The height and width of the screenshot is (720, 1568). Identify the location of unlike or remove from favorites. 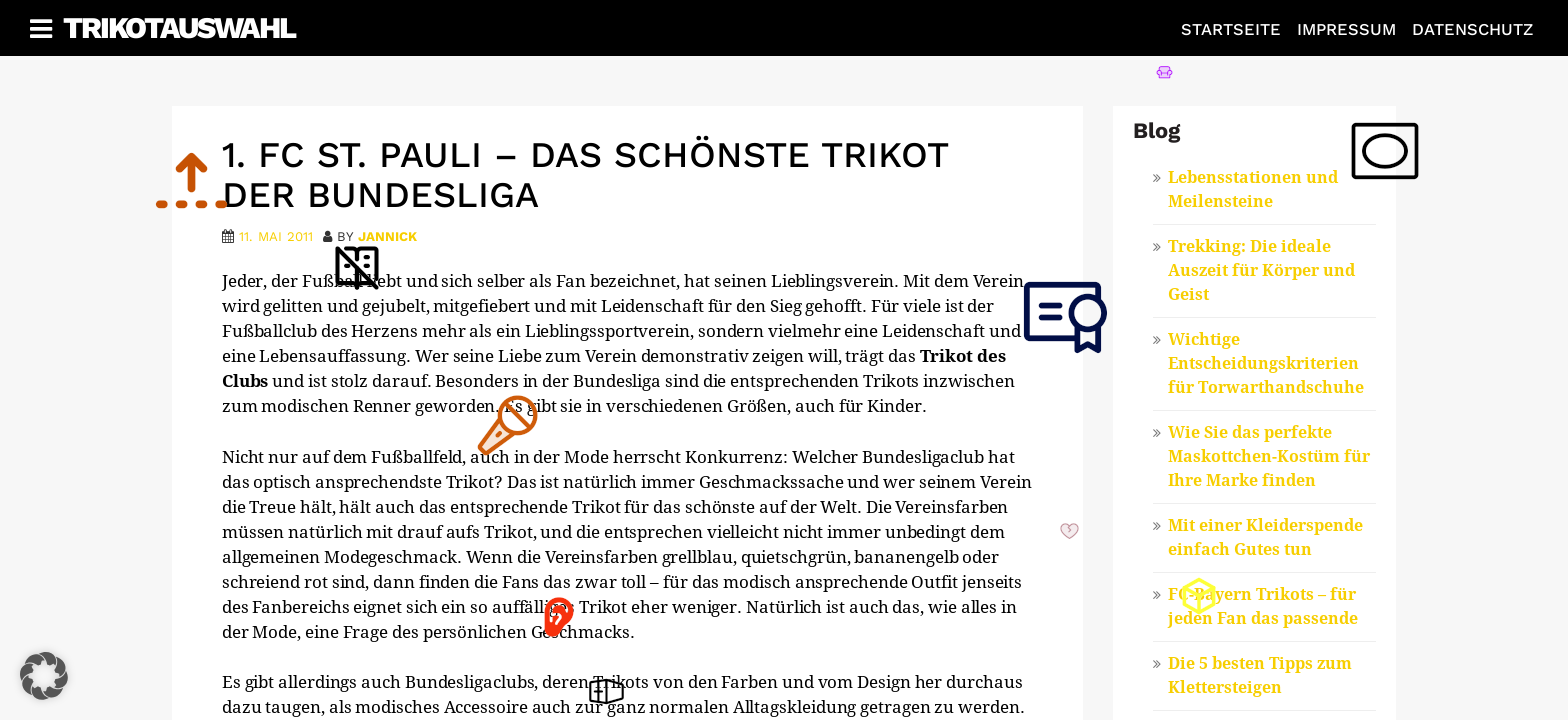
(1069, 530).